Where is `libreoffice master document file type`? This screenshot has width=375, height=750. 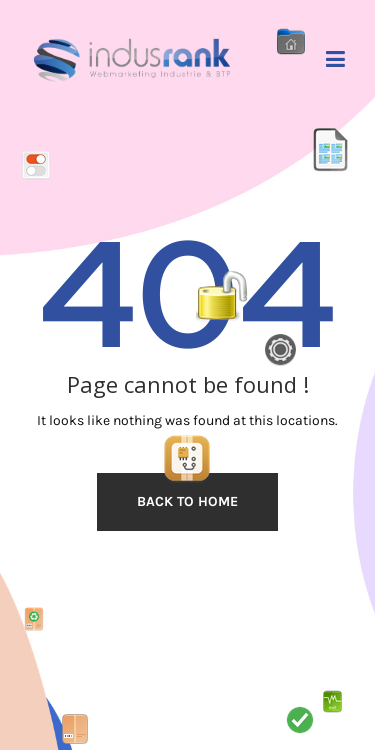 libreoffice master document file type is located at coordinates (330, 149).